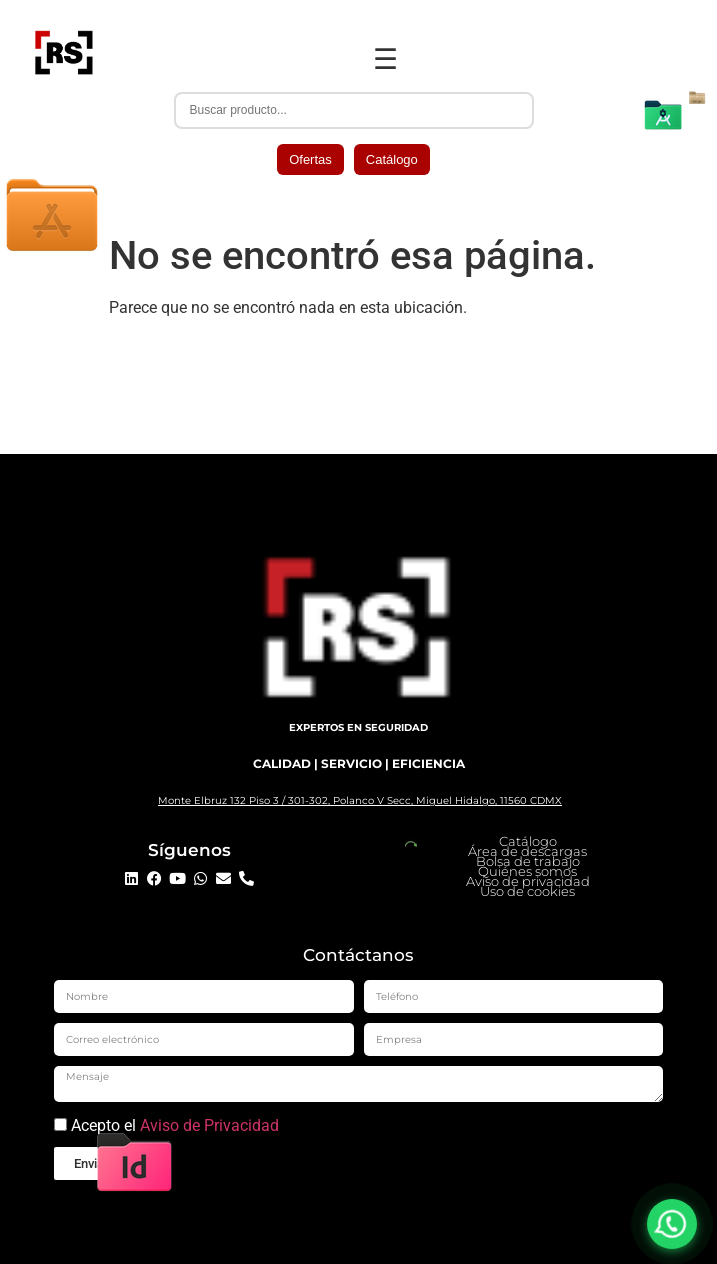 This screenshot has width=717, height=1264. Describe the element at coordinates (663, 116) in the screenshot. I see `open android studio project folder` at that location.